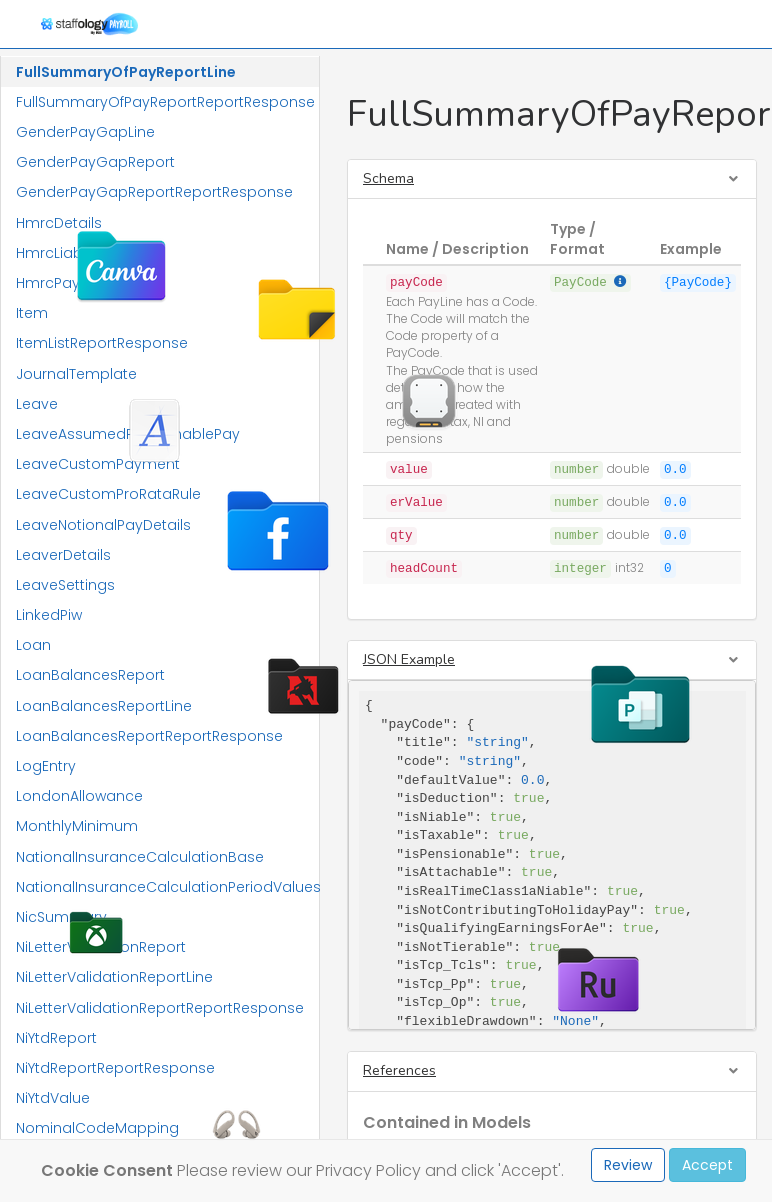 The image size is (772, 1202). What do you see at coordinates (303, 688) in the screenshot?
I see `open nusantara project files folder` at bounding box center [303, 688].